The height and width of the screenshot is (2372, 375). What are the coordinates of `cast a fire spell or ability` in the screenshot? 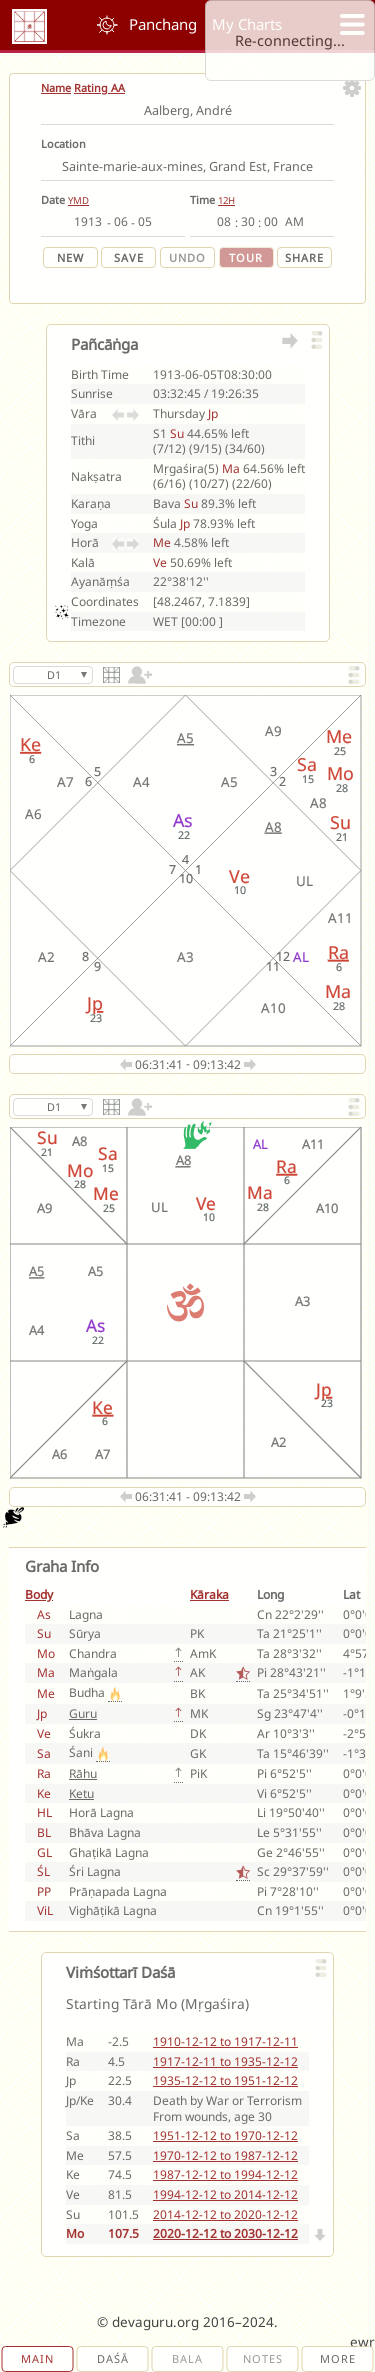 It's located at (197, 1134).